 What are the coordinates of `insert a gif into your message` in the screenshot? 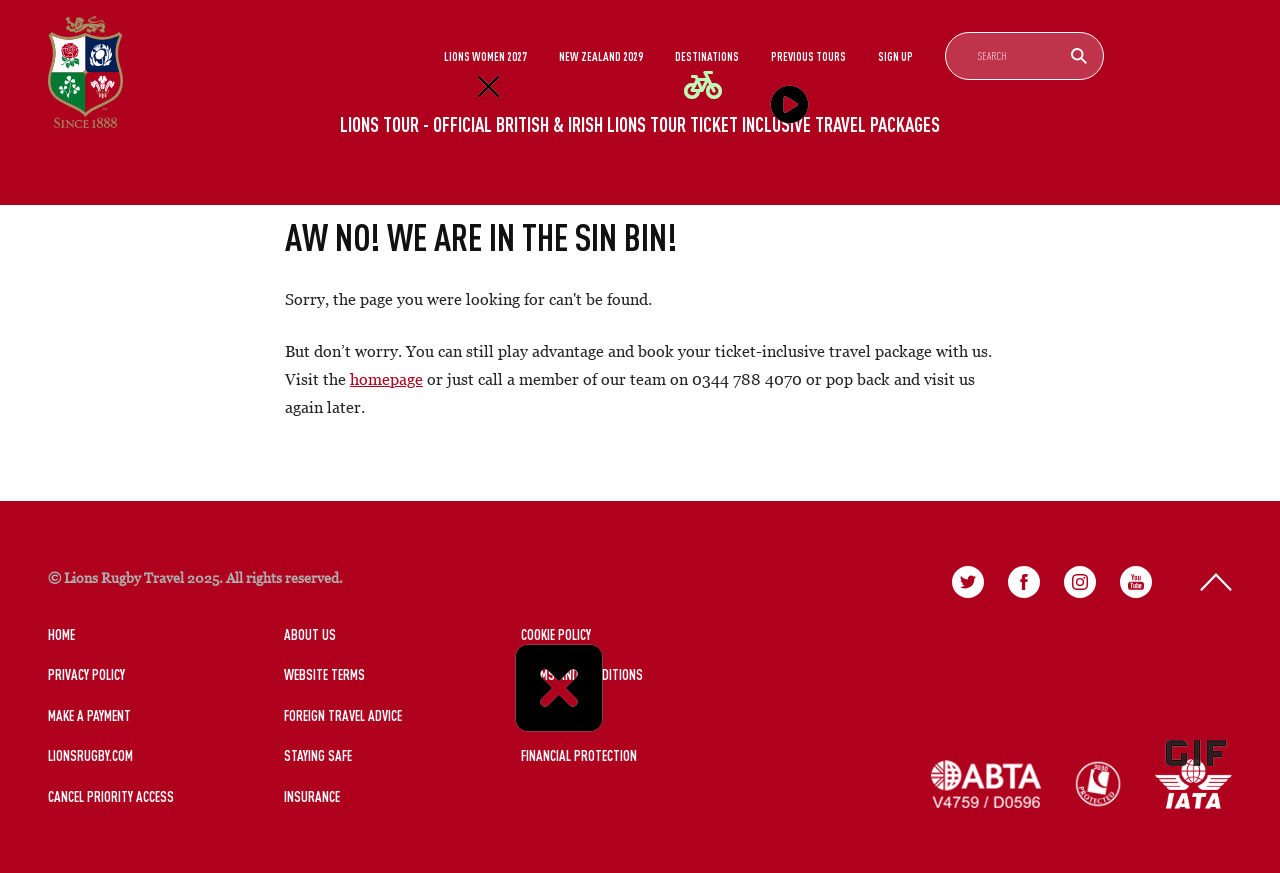 It's located at (1196, 753).